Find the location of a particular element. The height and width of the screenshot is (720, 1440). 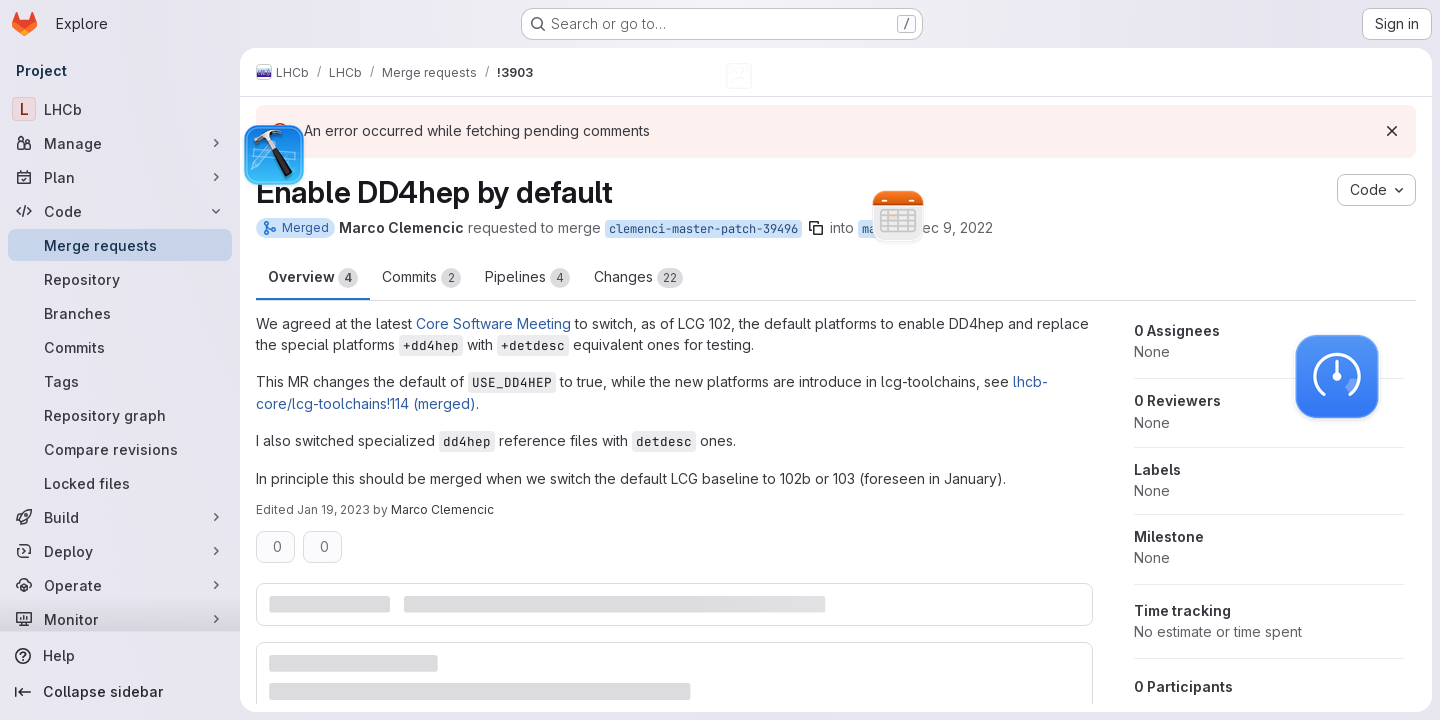

open performance or speed settings is located at coordinates (1337, 378).